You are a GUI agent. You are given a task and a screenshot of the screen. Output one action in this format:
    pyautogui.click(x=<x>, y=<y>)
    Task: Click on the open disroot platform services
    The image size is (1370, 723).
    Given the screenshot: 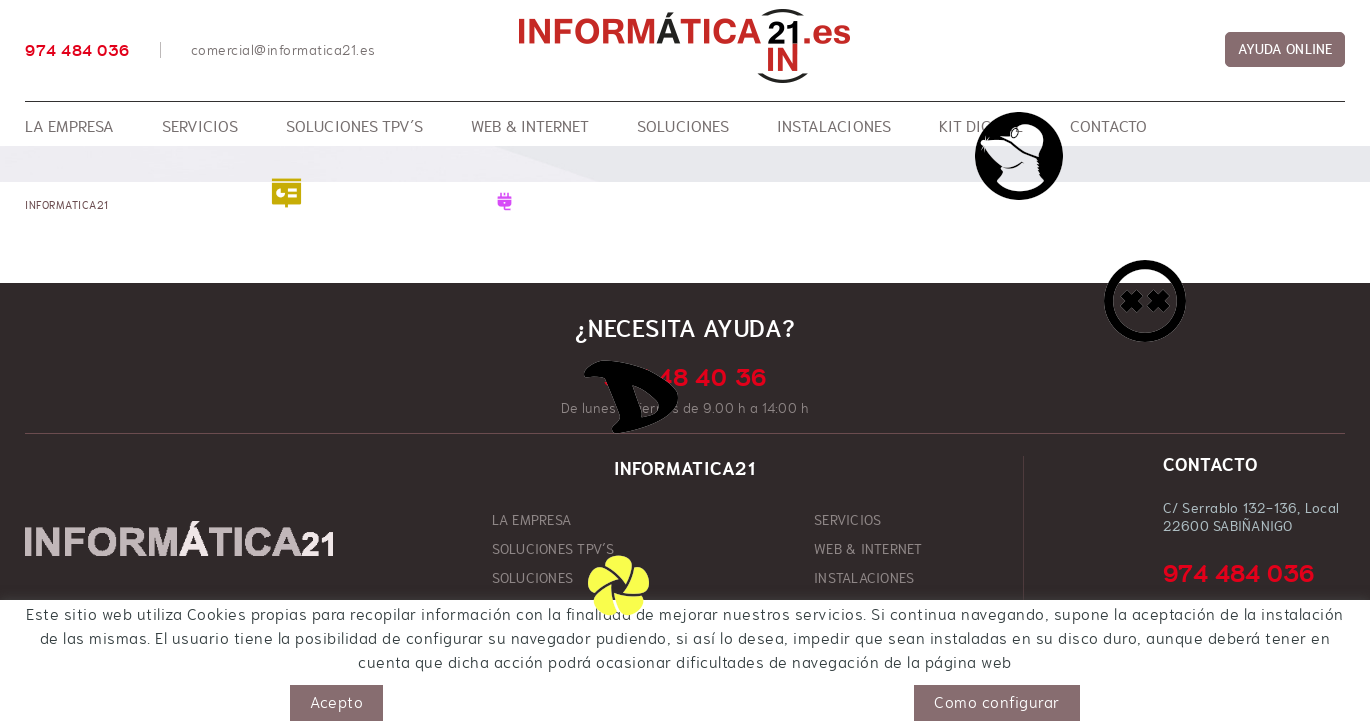 What is the action you would take?
    pyautogui.click(x=631, y=397)
    